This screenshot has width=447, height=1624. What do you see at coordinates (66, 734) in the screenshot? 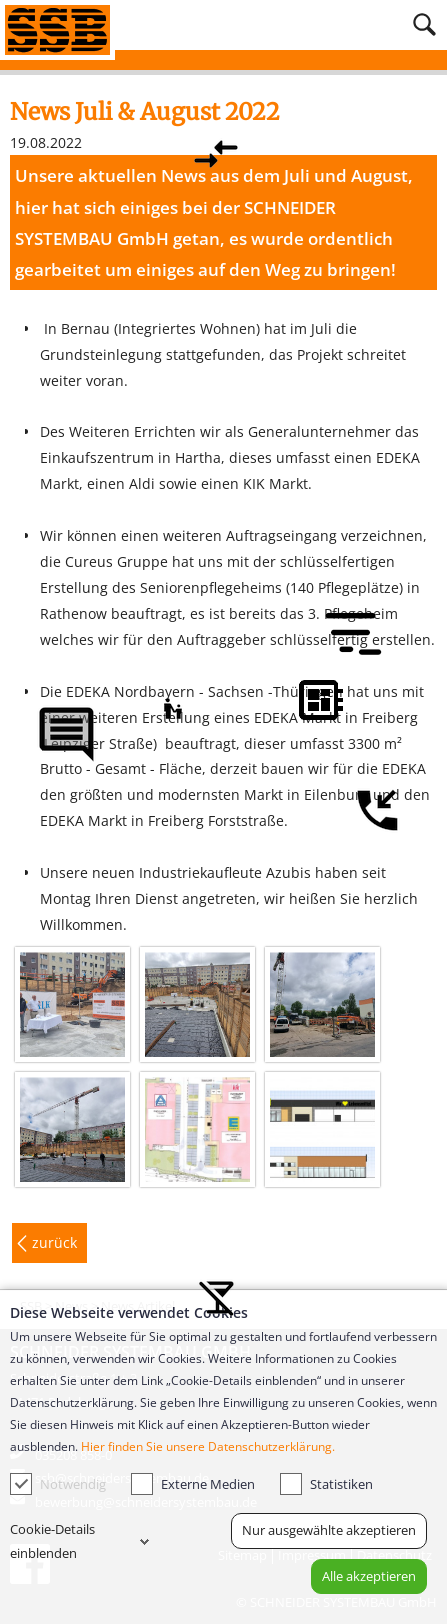
I see `open comments section` at bounding box center [66, 734].